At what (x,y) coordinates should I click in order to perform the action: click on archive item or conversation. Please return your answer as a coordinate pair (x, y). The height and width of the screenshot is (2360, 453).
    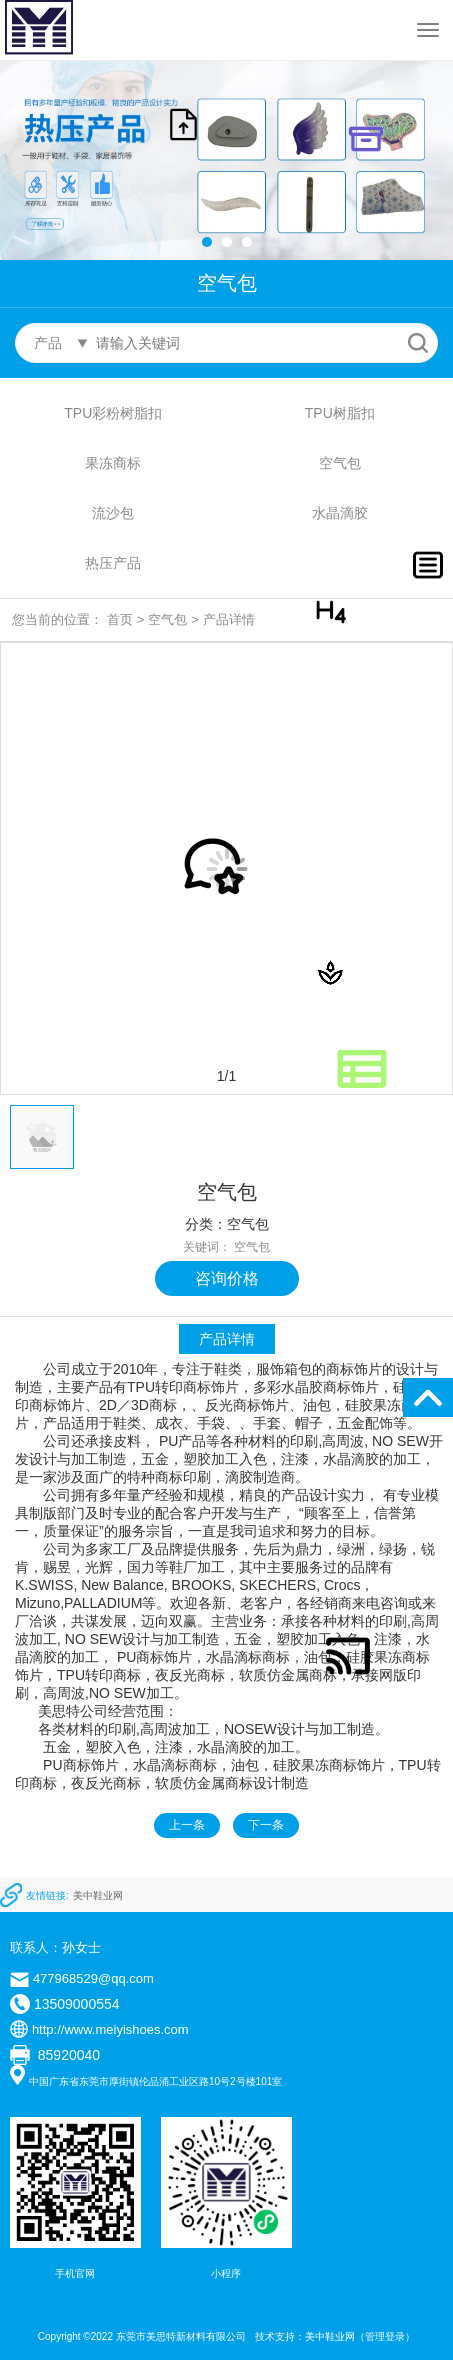
    Looking at the image, I should click on (366, 139).